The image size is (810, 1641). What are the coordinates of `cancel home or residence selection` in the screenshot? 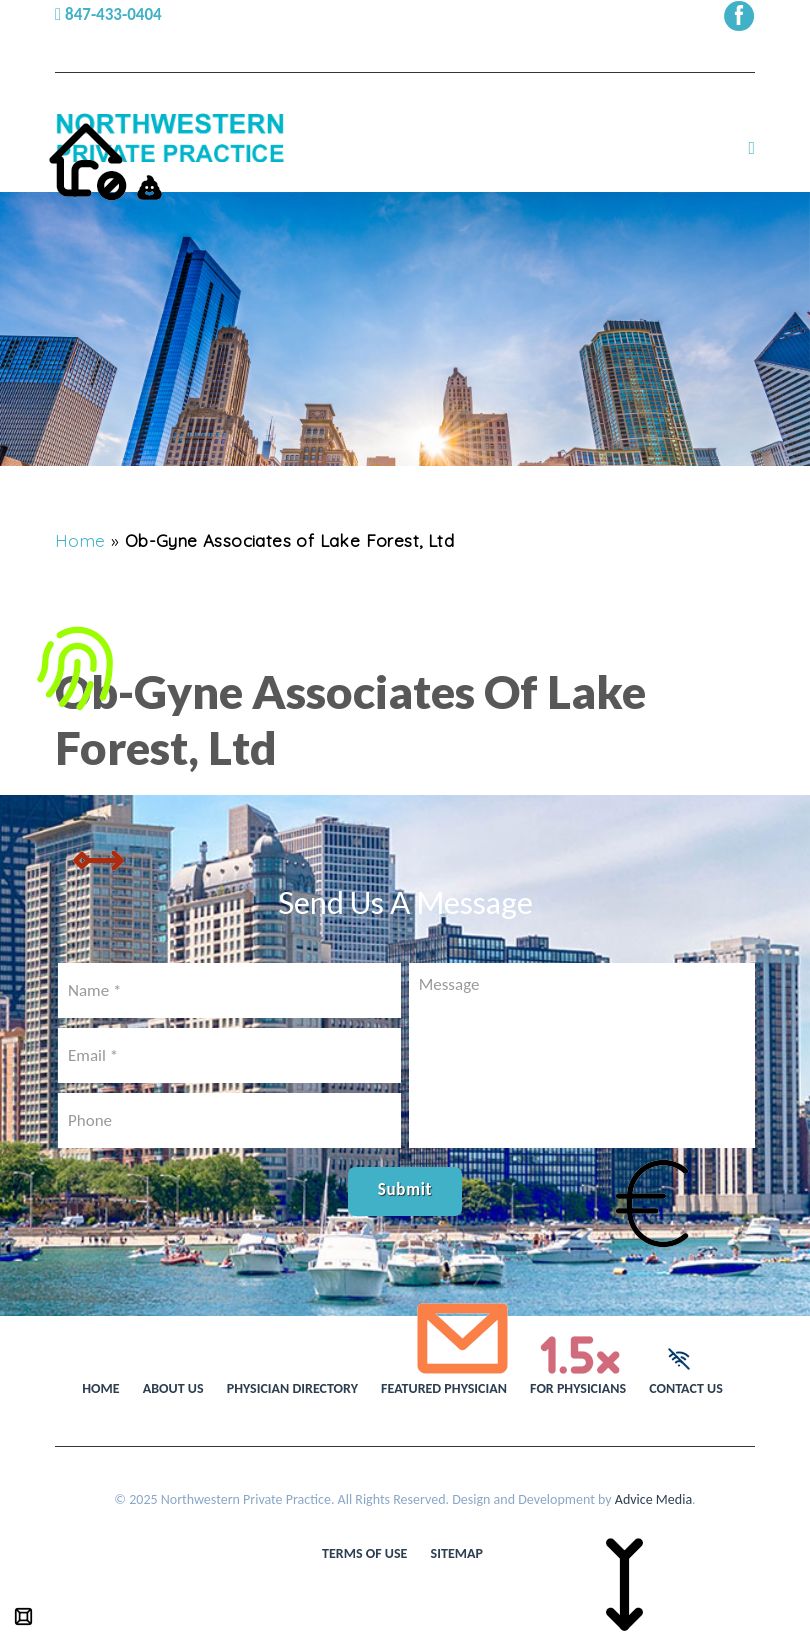 It's located at (86, 160).